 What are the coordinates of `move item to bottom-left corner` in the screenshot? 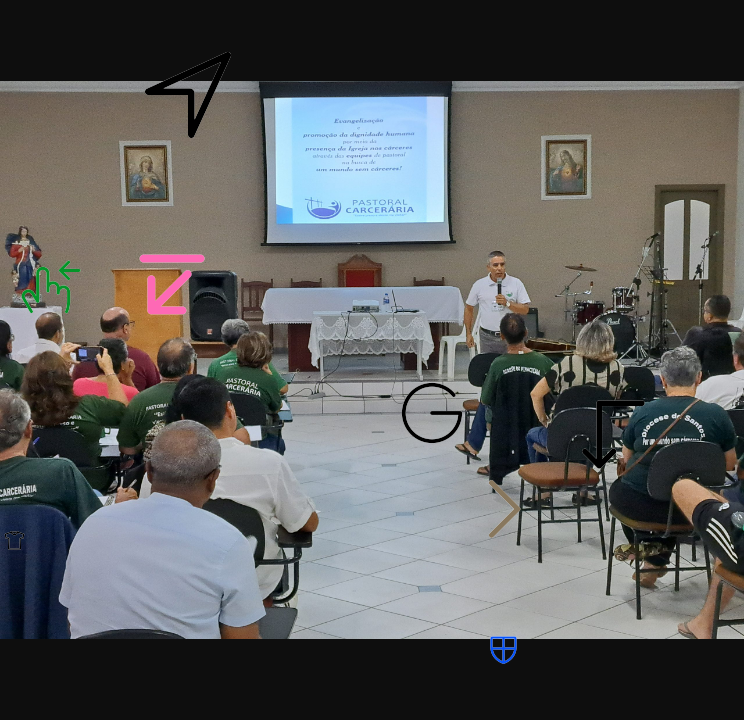 It's located at (169, 284).